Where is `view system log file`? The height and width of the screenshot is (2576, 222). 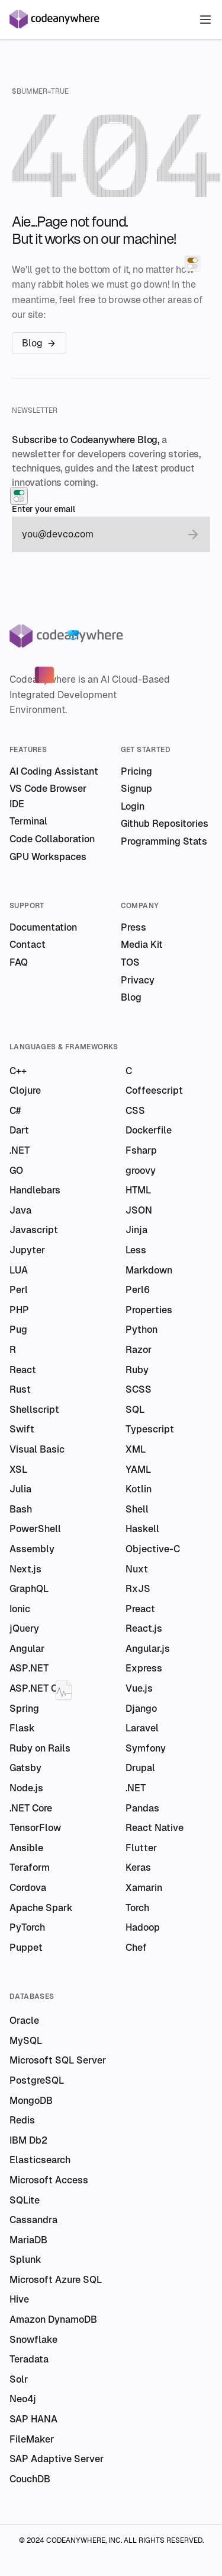 view system log file is located at coordinates (63, 1690).